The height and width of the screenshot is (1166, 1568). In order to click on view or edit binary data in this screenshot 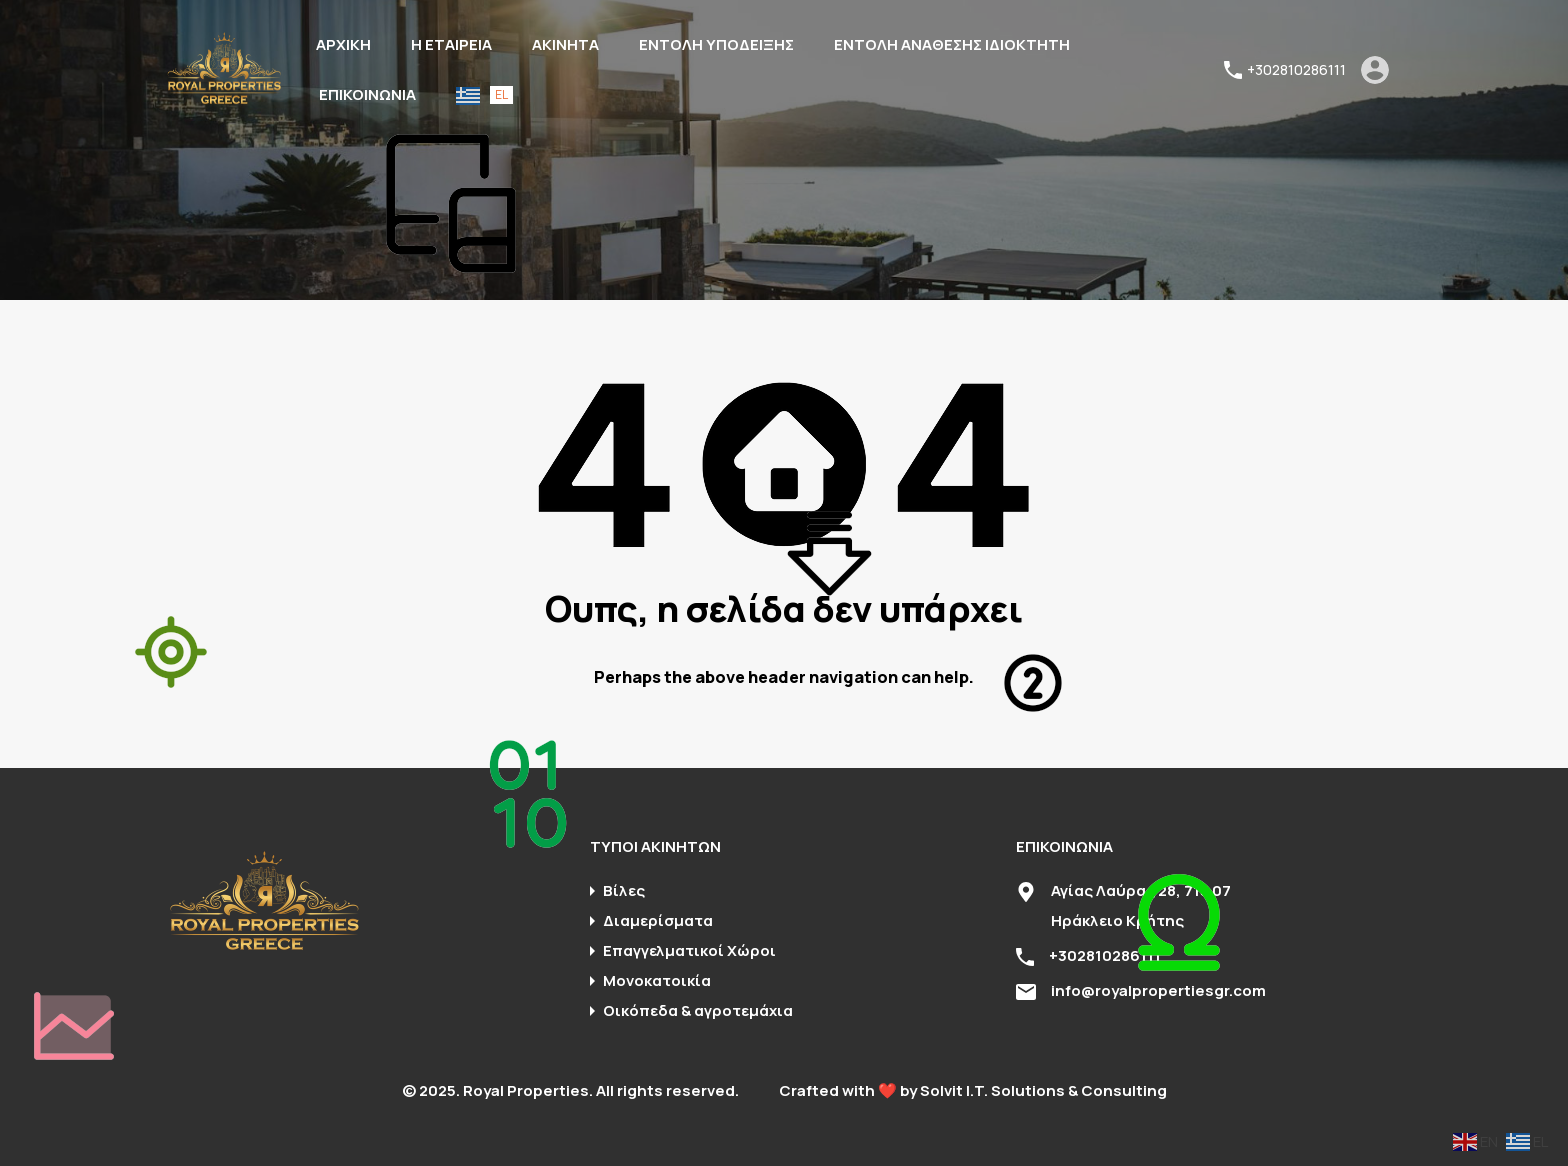, I will do `click(527, 794)`.